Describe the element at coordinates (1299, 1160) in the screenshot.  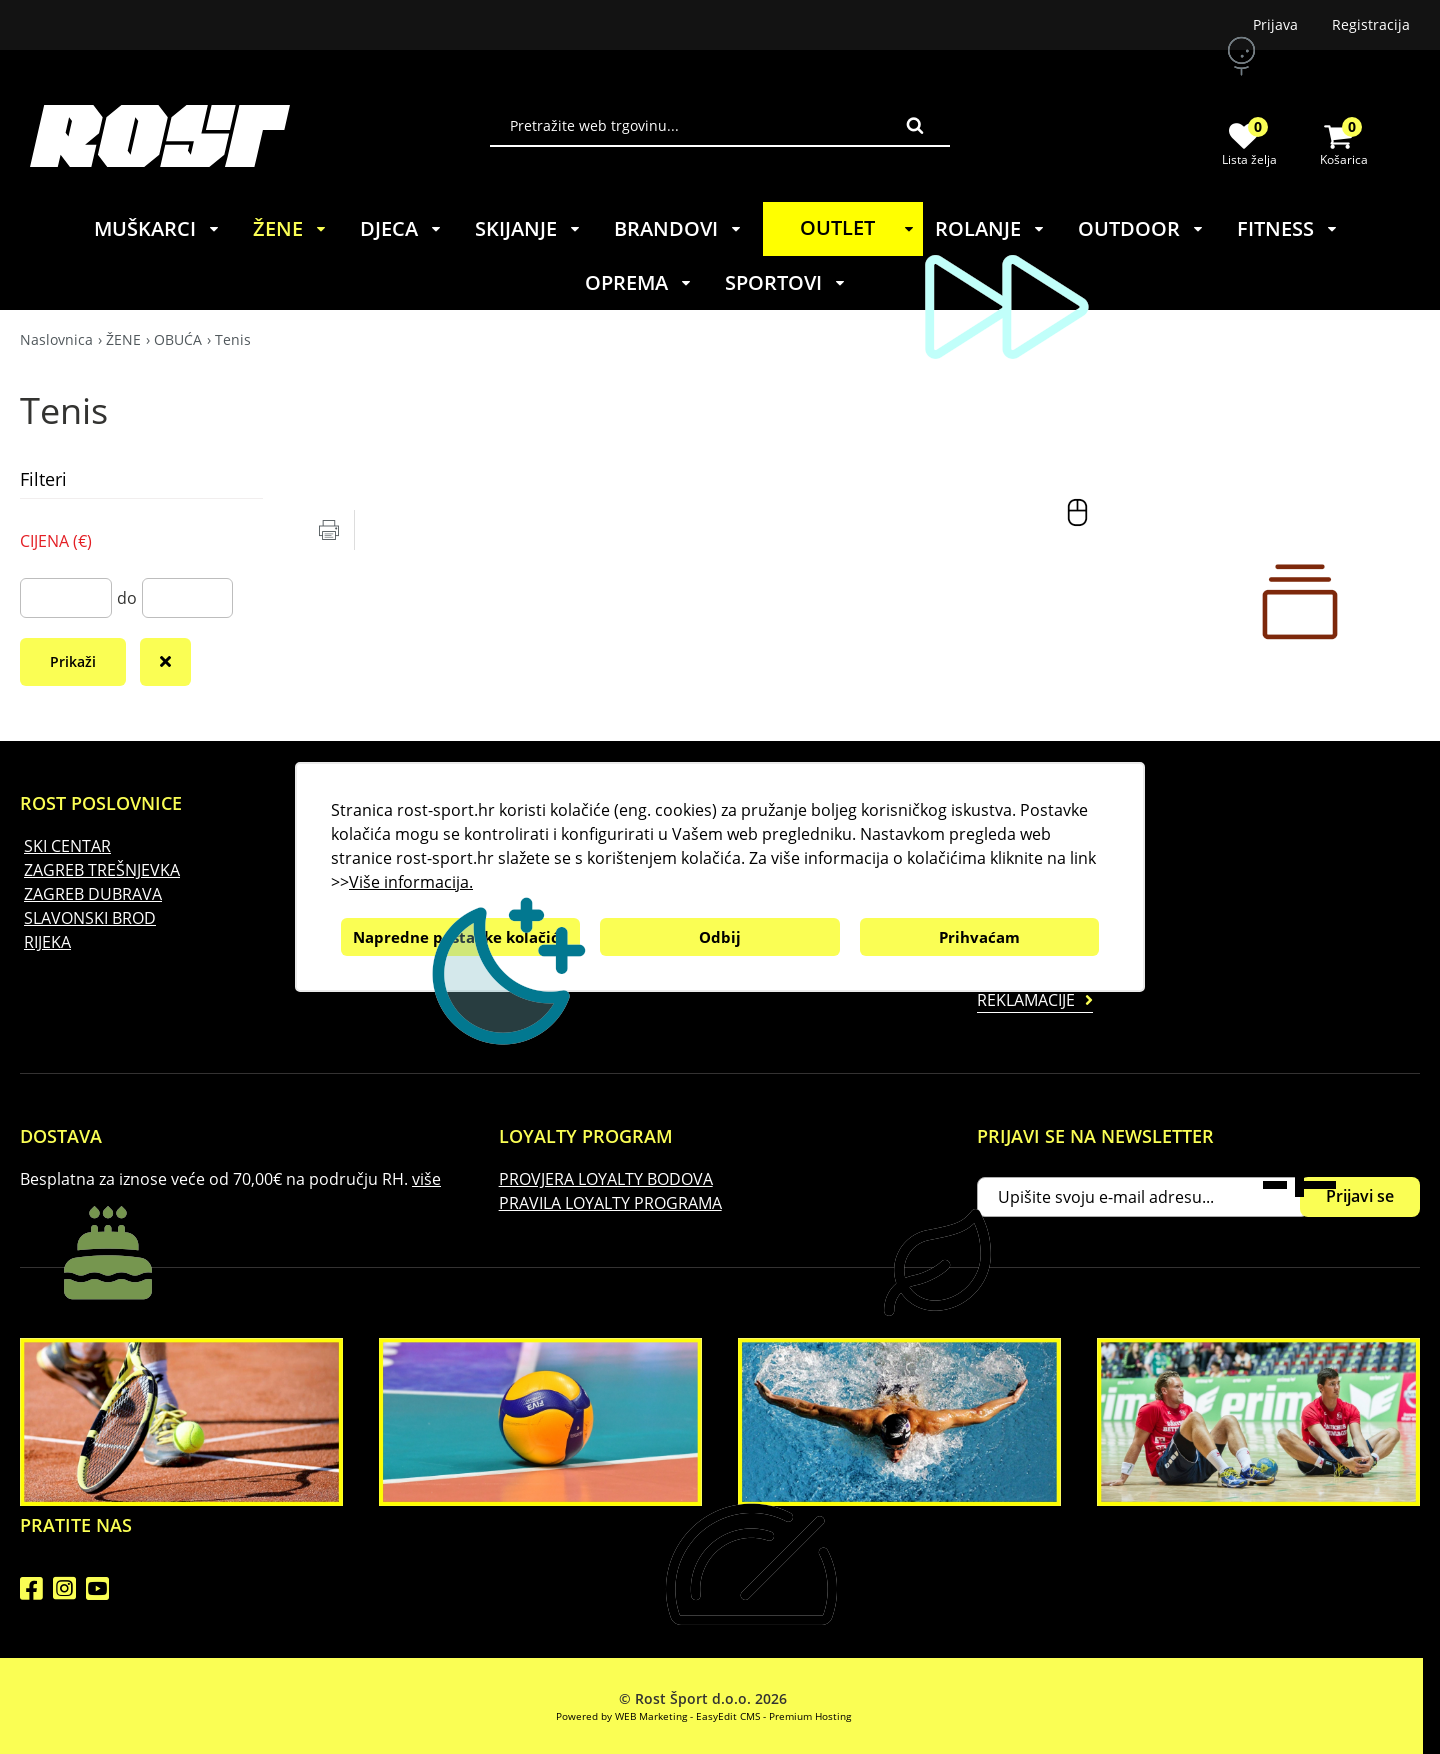
I see `adjust settings or preferences` at that location.